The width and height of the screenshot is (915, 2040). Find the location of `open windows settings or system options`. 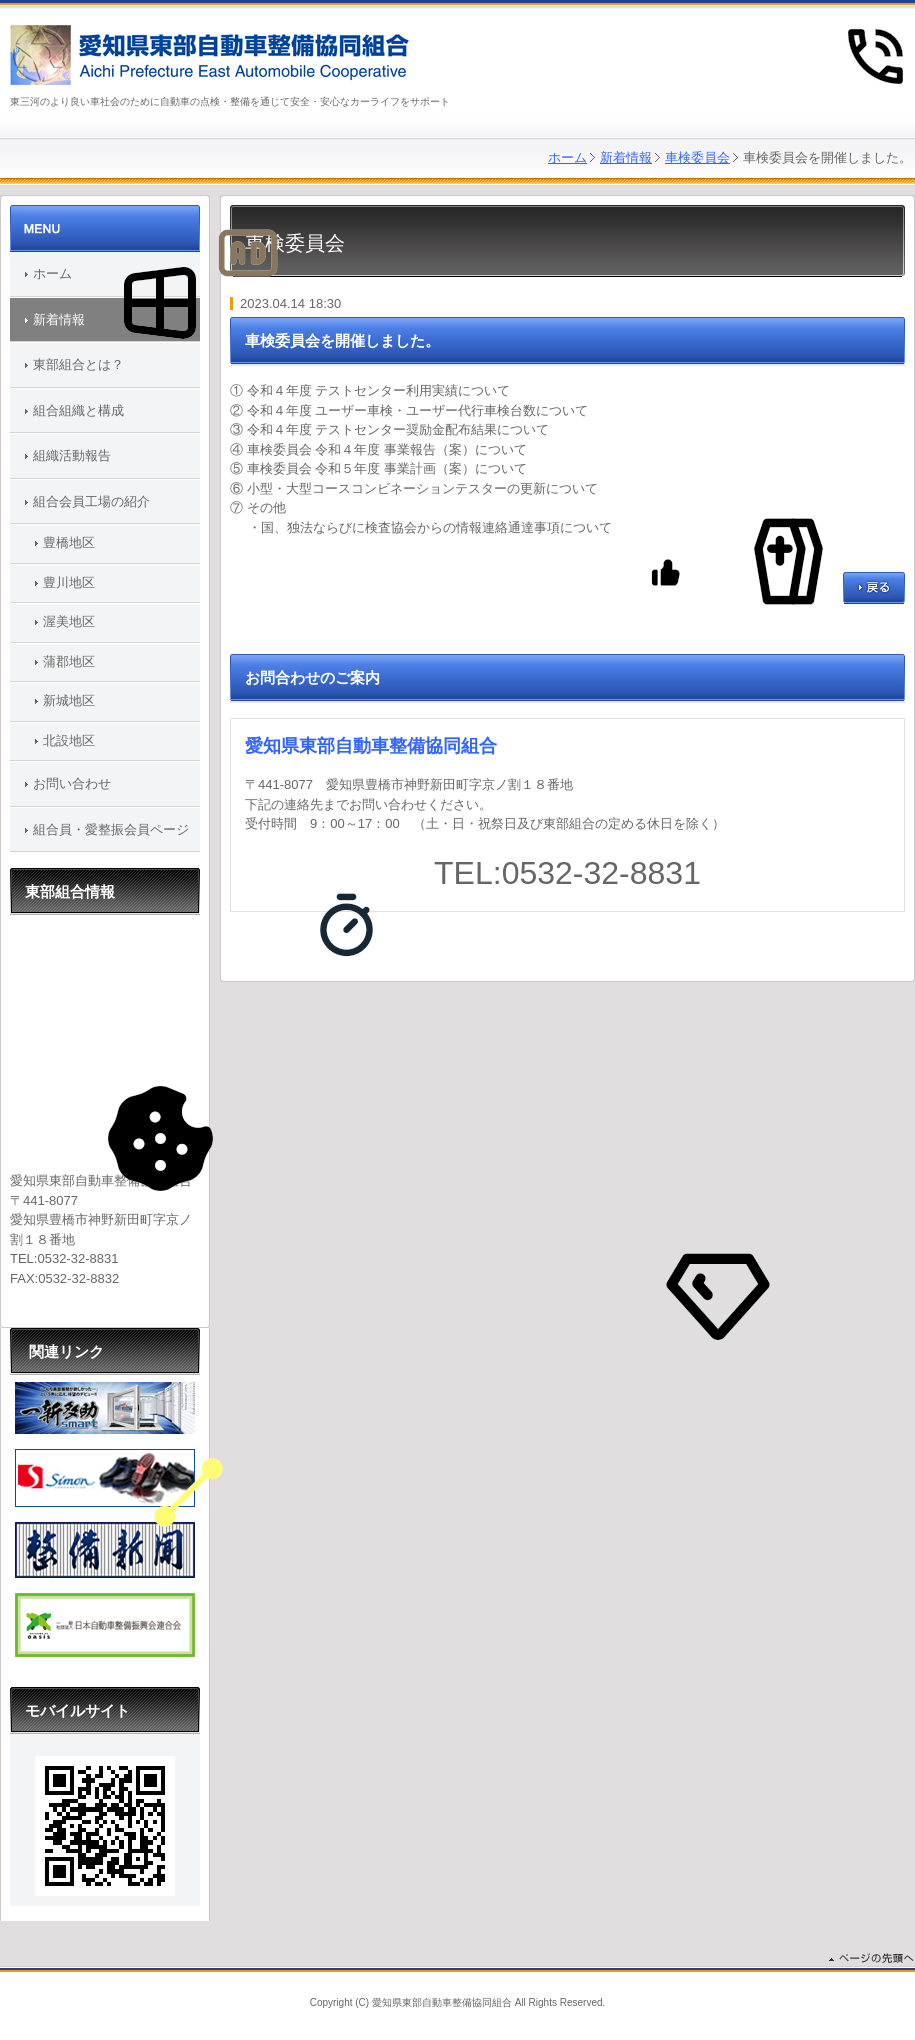

open windows settings or system options is located at coordinates (160, 303).